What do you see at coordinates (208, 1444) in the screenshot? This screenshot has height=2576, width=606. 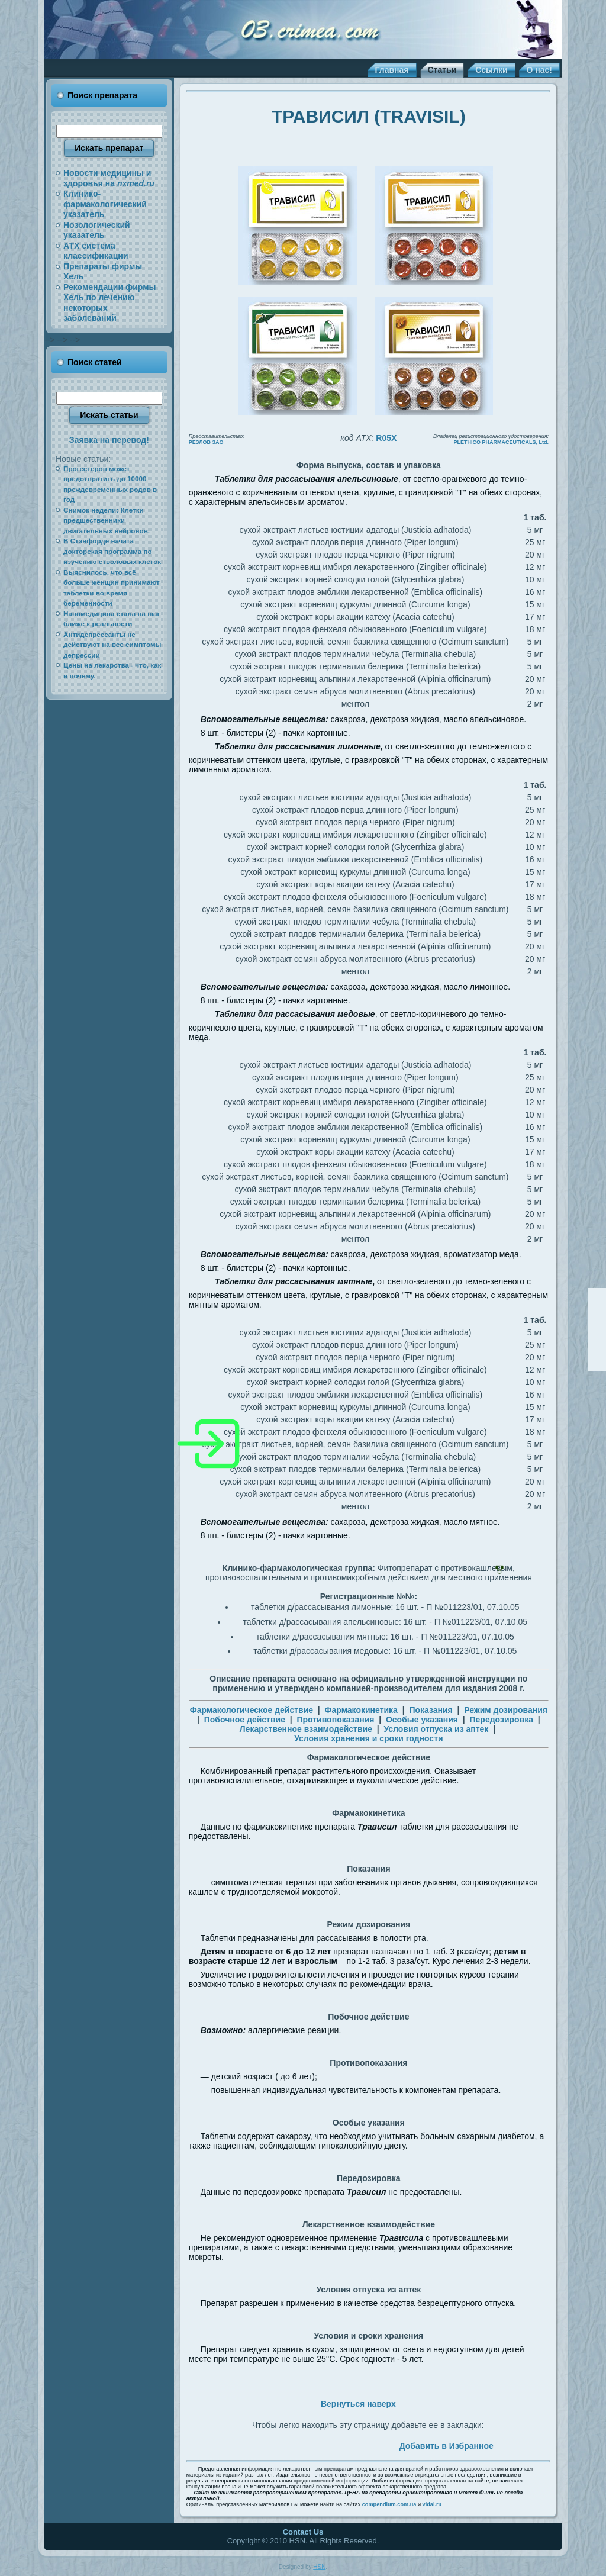 I see `log in to your account` at bounding box center [208, 1444].